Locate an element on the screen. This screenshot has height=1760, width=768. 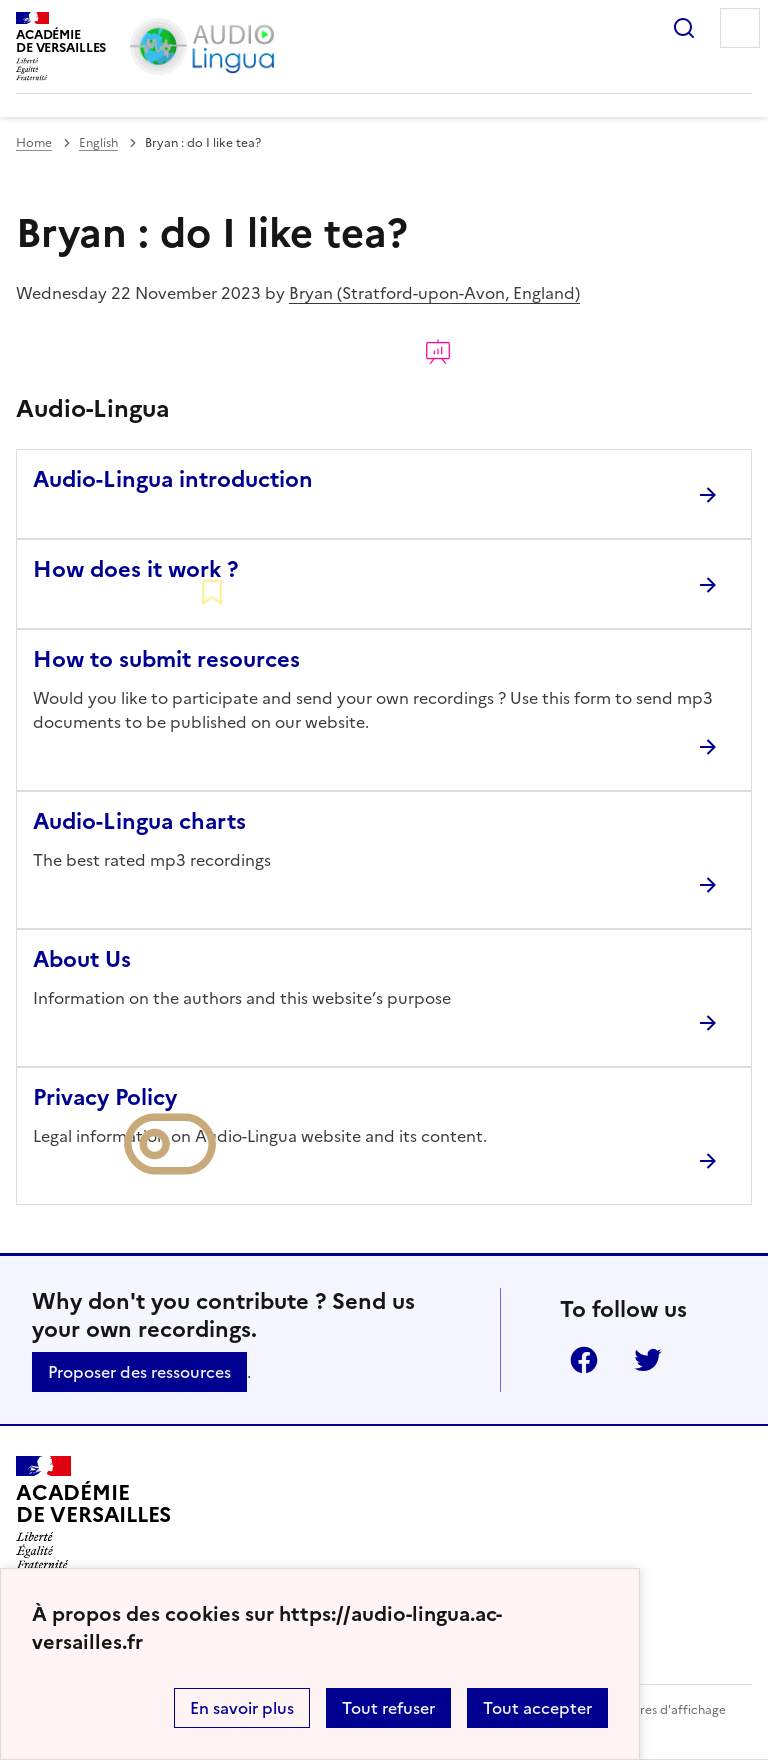
view presentation with chart data is located at coordinates (438, 352).